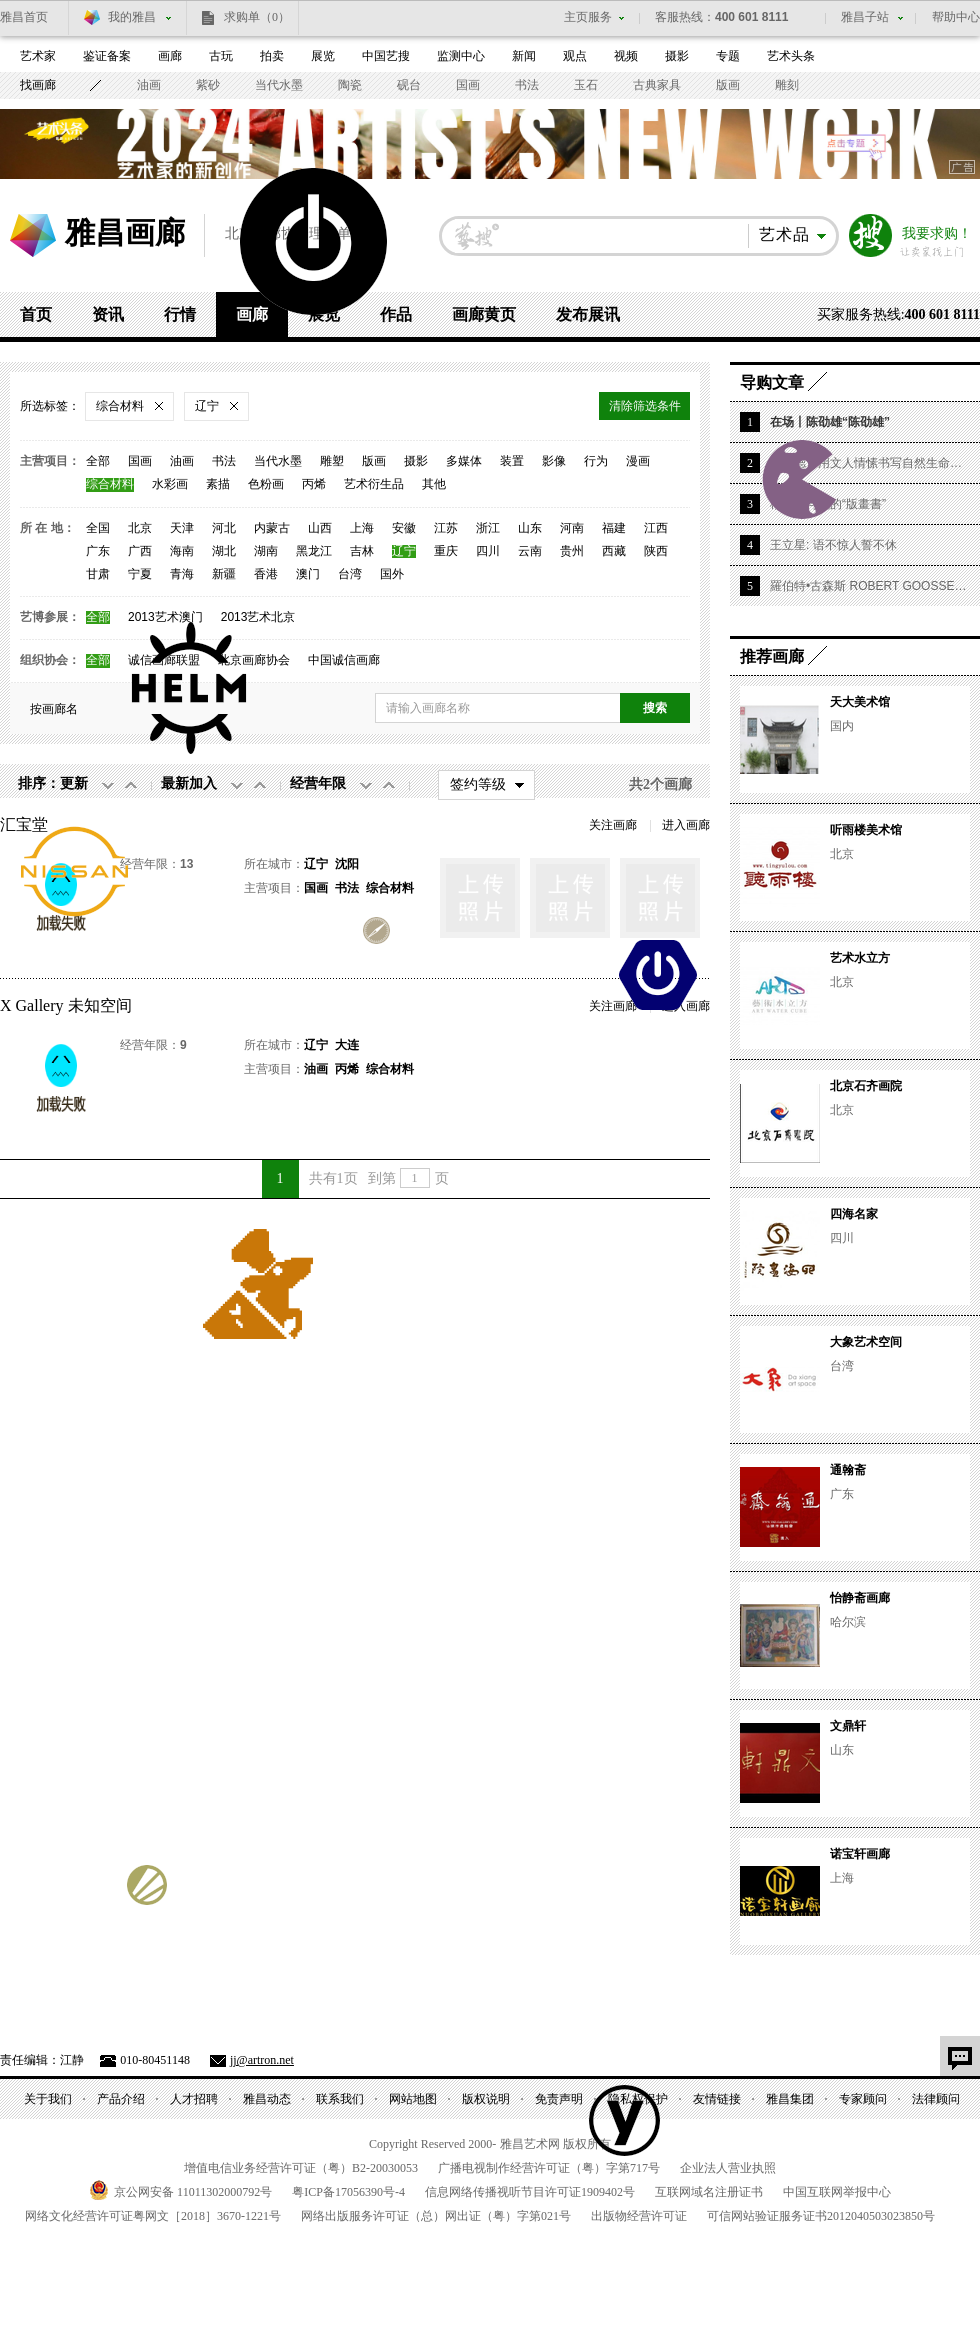  What do you see at coordinates (658, 975) in the screenshot?
I see `spring boot framework logo` at bounding box center [658, 975].